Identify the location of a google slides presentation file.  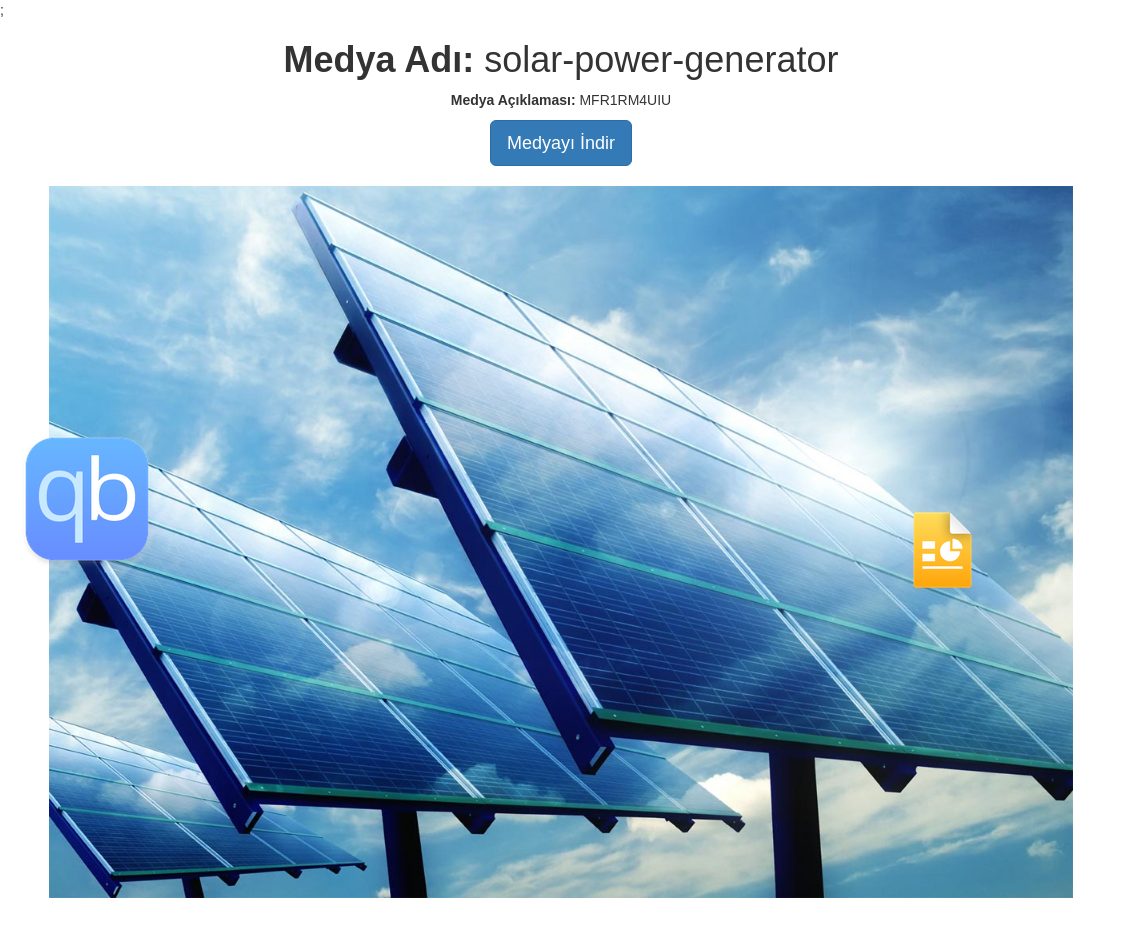
(942, 551).